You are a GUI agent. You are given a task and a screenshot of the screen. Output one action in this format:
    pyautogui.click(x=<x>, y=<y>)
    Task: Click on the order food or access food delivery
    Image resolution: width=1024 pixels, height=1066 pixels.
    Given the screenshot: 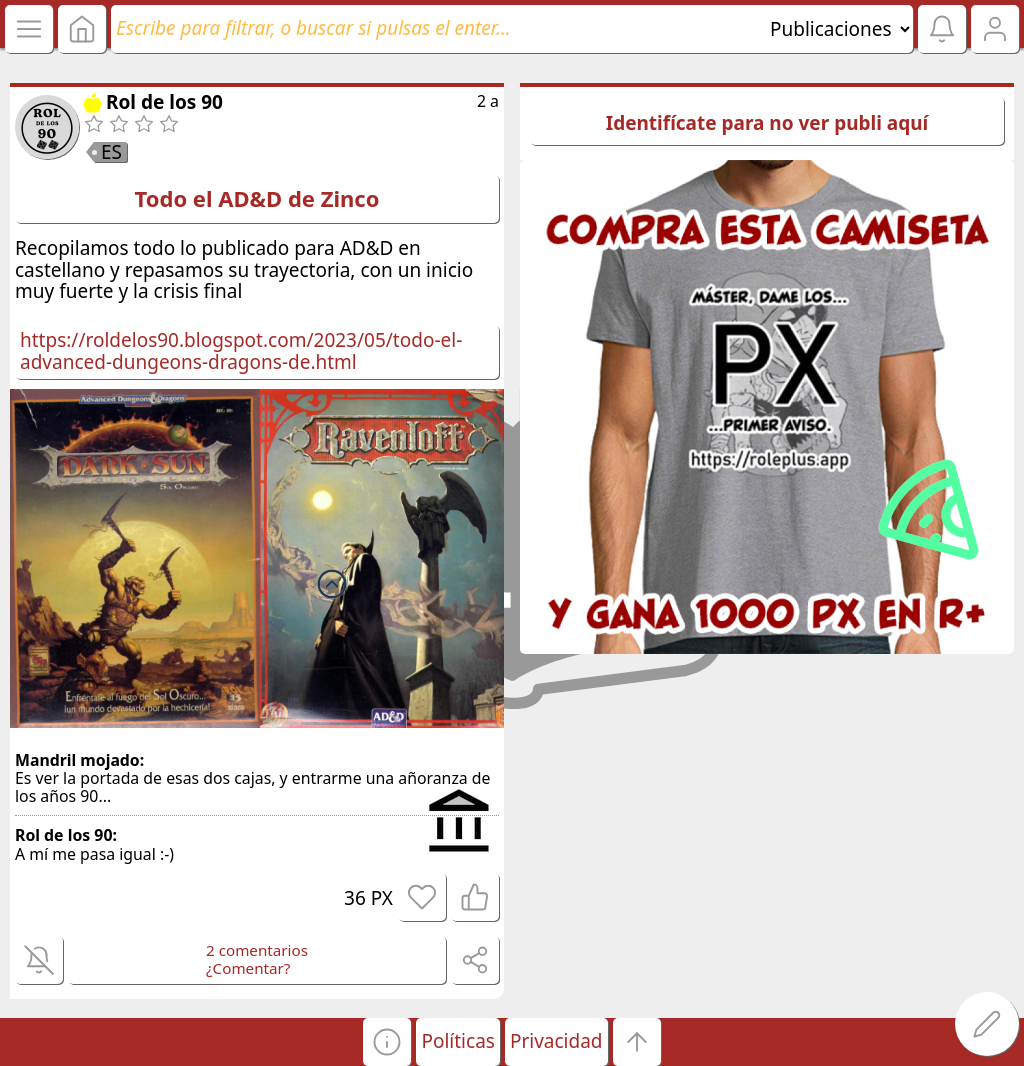 What is the action you would take?
    pyautogui.click(x=928, y=509)
    